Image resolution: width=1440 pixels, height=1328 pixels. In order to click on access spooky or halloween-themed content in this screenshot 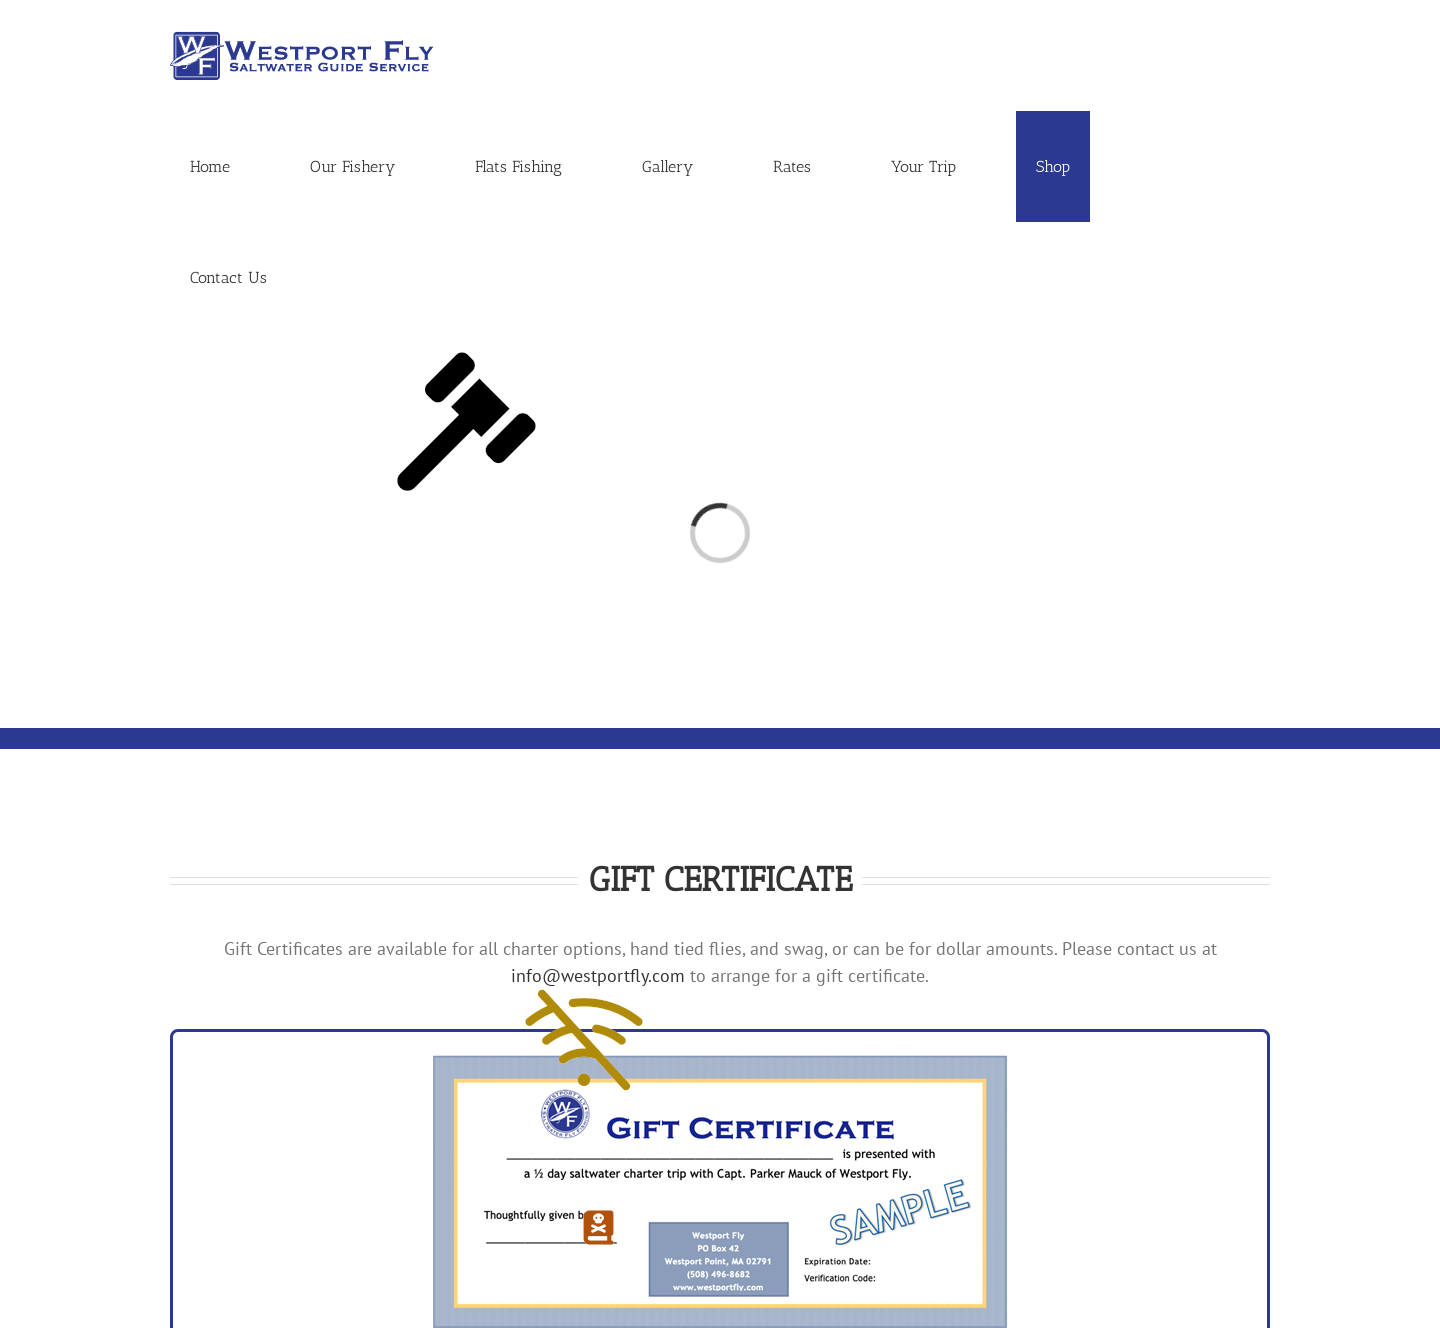, I will do `click(598, 1227)`.